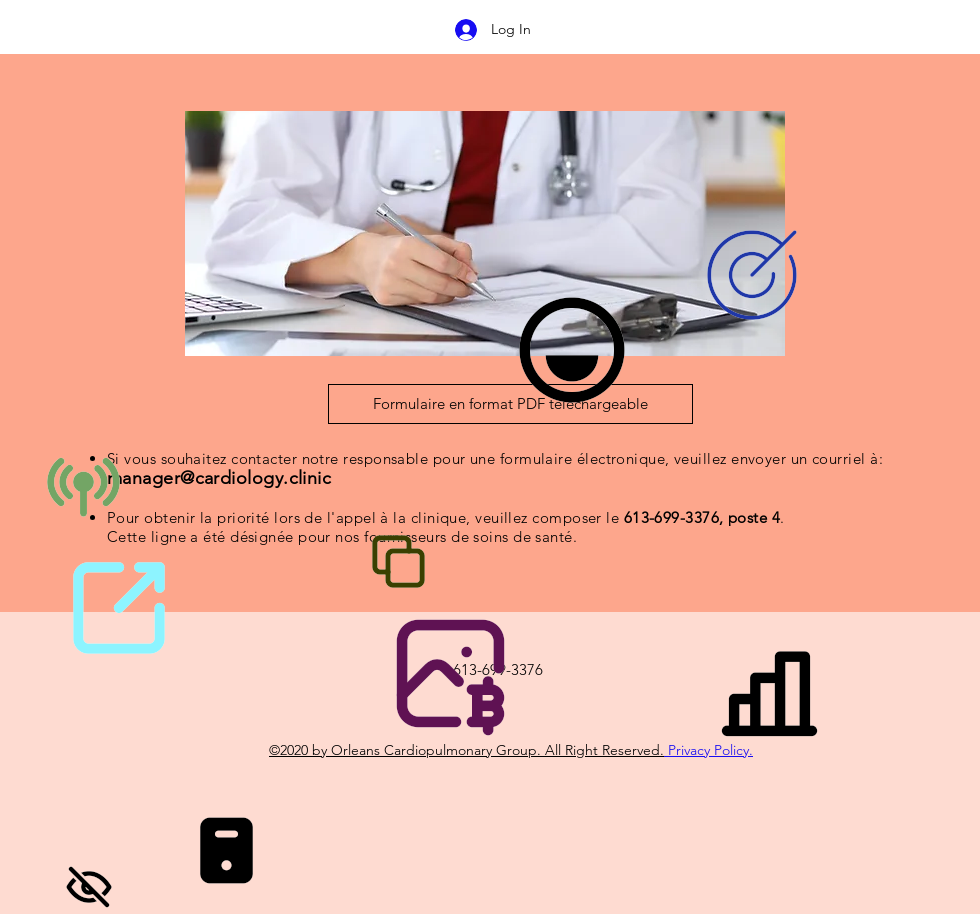 This screenshot has width=980, height=914. What do you see at coordinates (83, 485) in the screenshot?
I see `access radio or audio streaming` at bounding box center [83, 485].